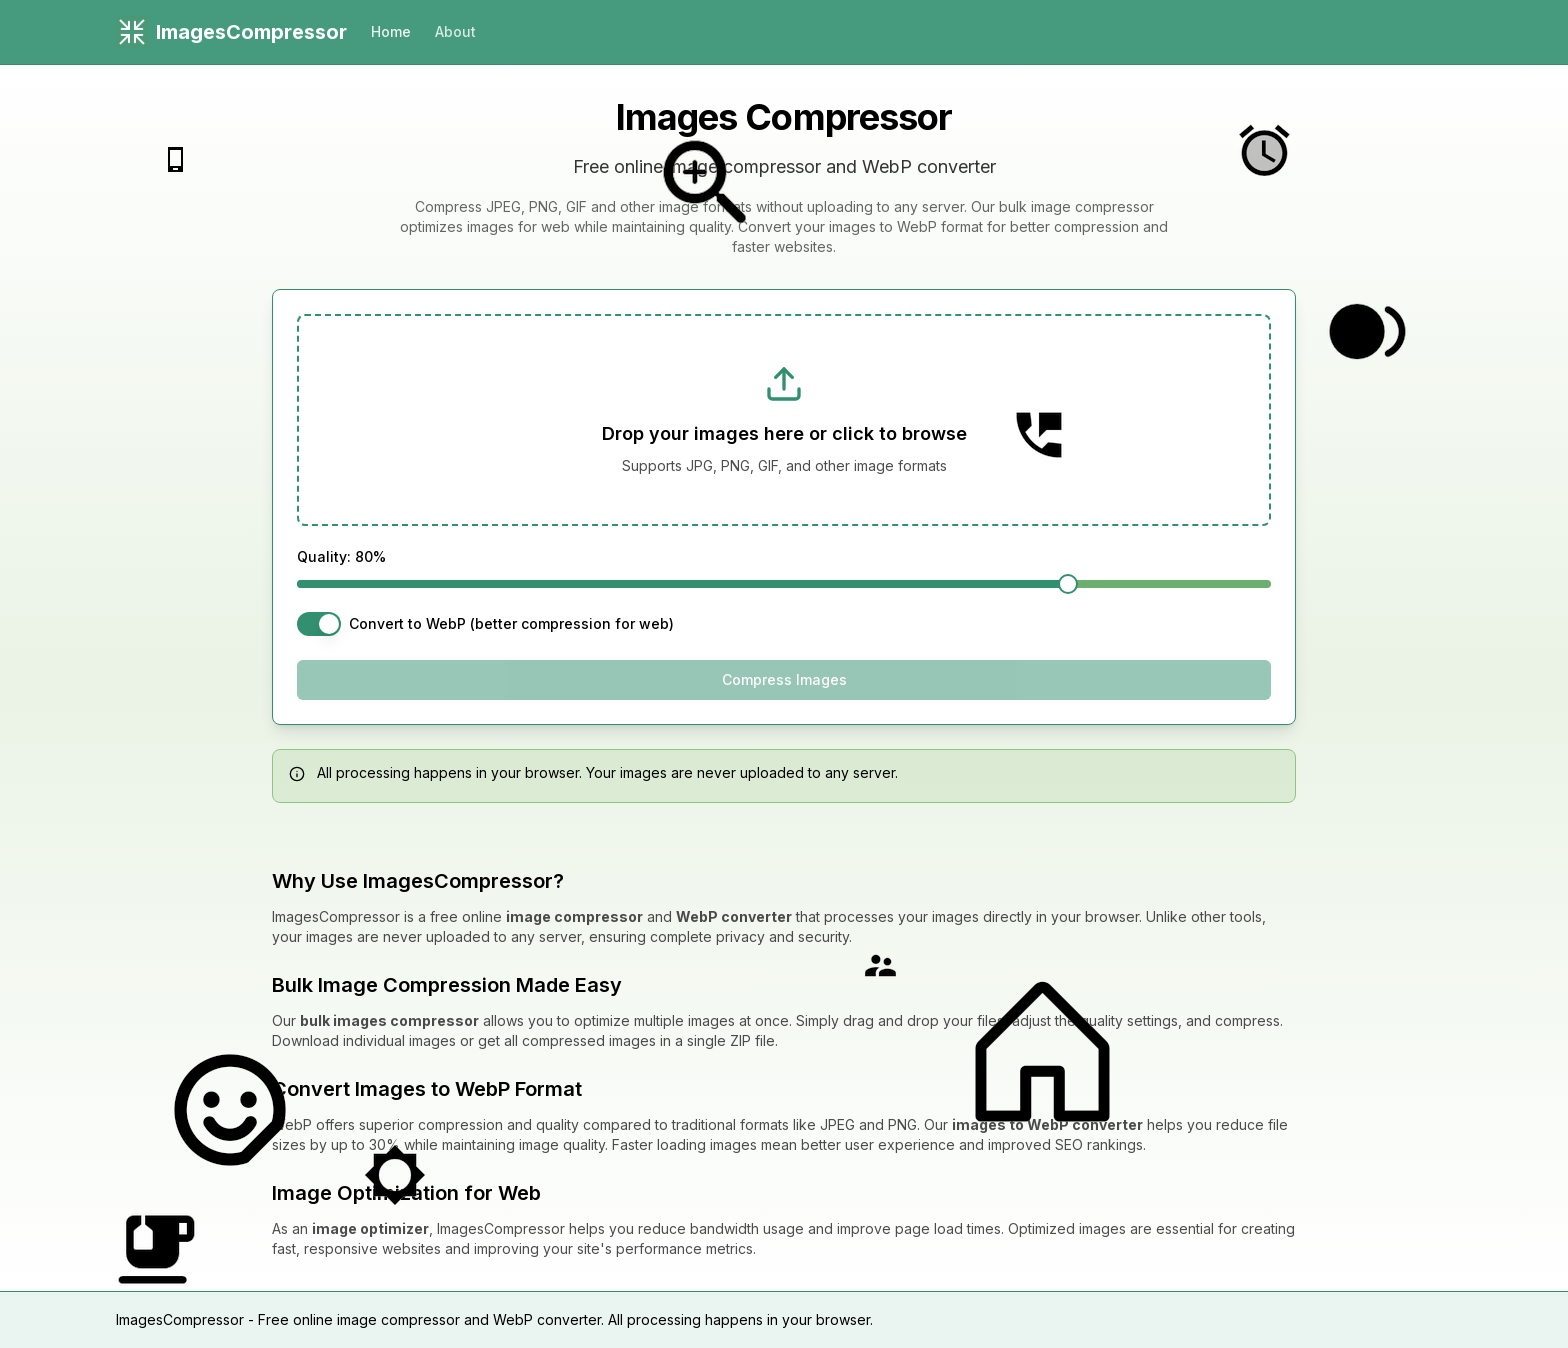 The image size is (1568, 1348). What do you see at coordinates (395, 1175) in the screenshot?
I see `adjust screen brightness to a lower setting` at bounding box center [395, 1175].